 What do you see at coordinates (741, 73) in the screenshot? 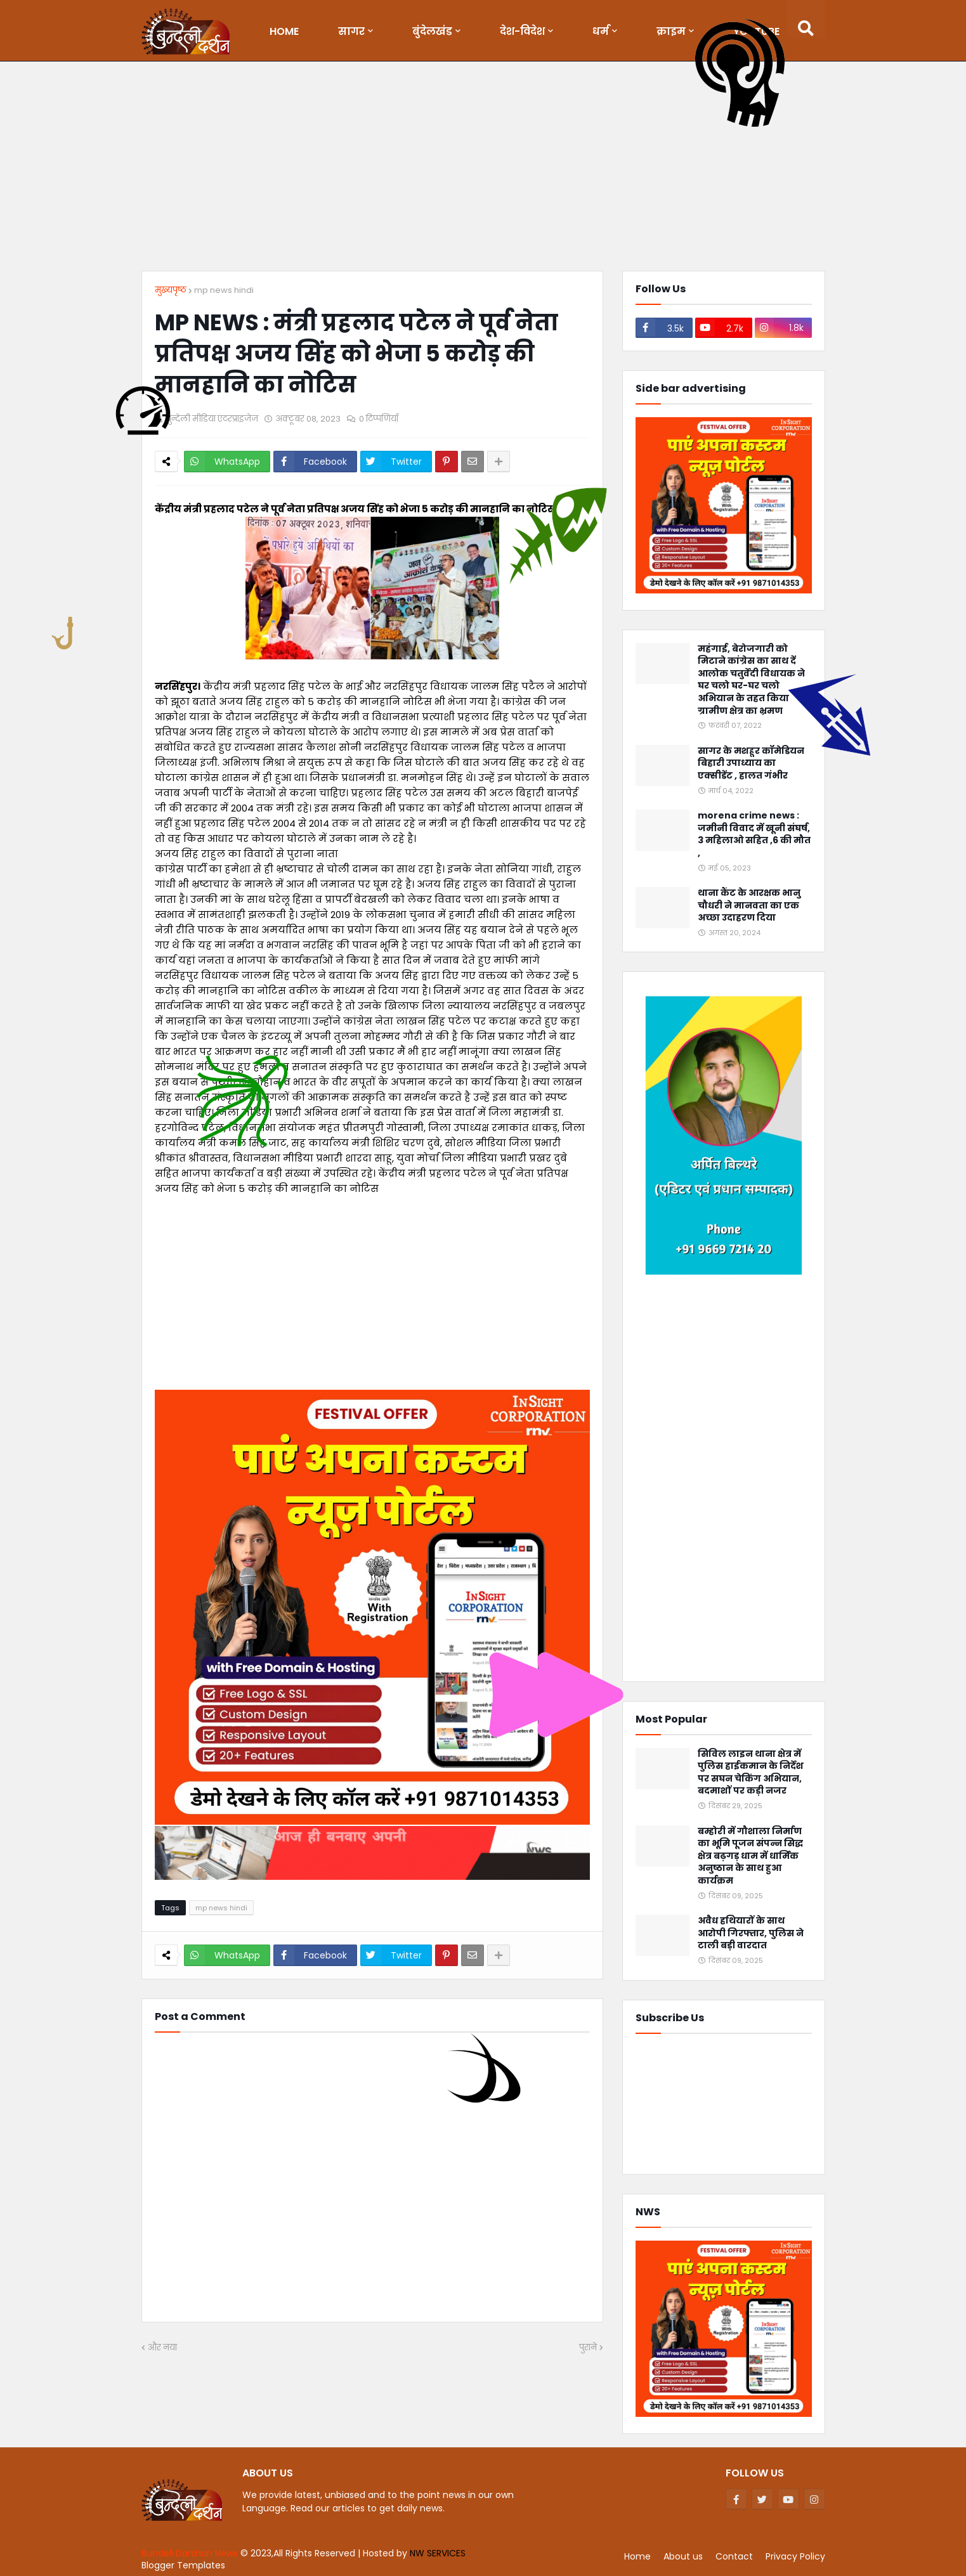
I see `indicates a mind-altering or confusion status effect` at bounding box center [741, 73].